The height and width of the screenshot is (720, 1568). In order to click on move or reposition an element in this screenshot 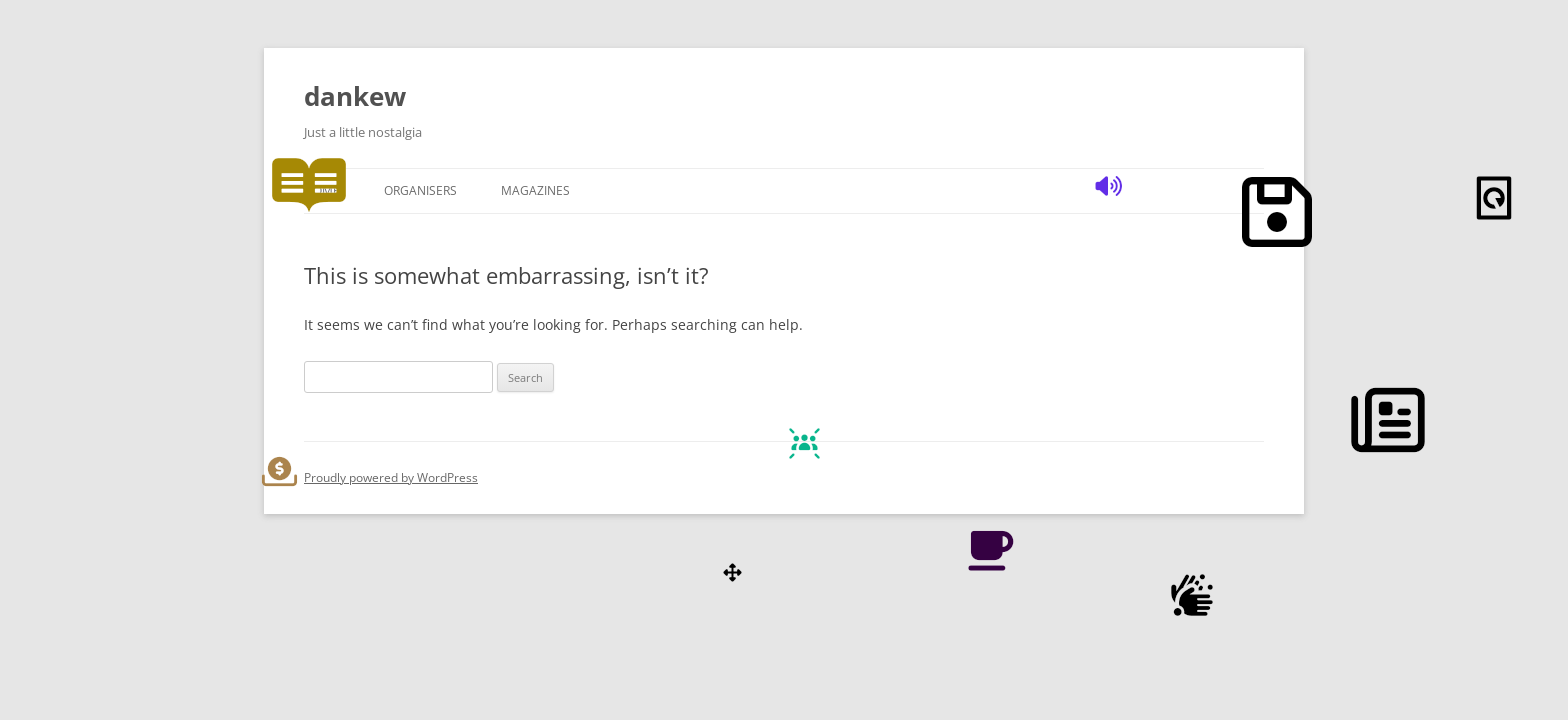, I will do `click(732, 572)`.